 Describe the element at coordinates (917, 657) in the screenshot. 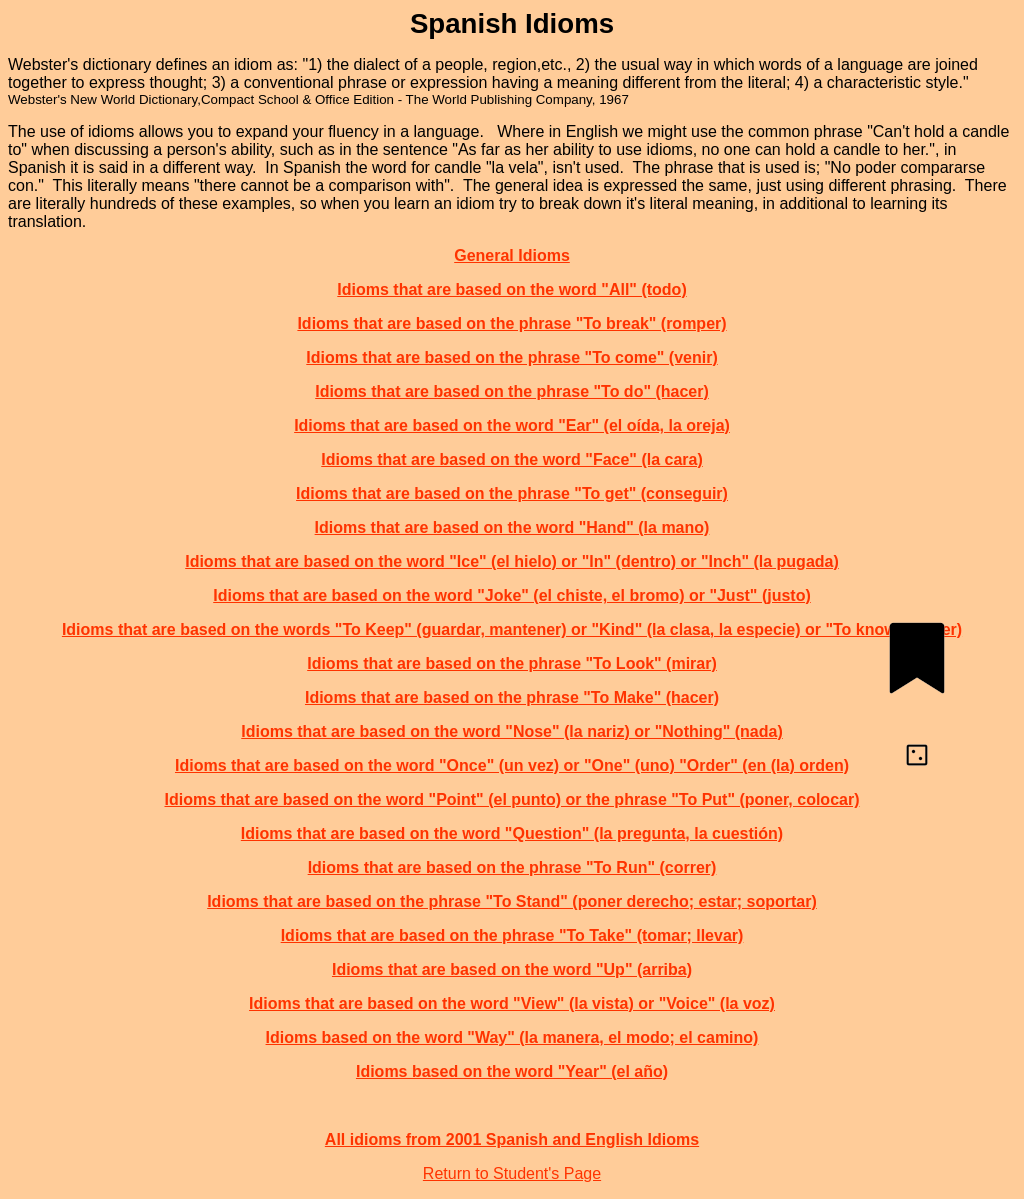

I see `save this item to your bookmarks` at that location.